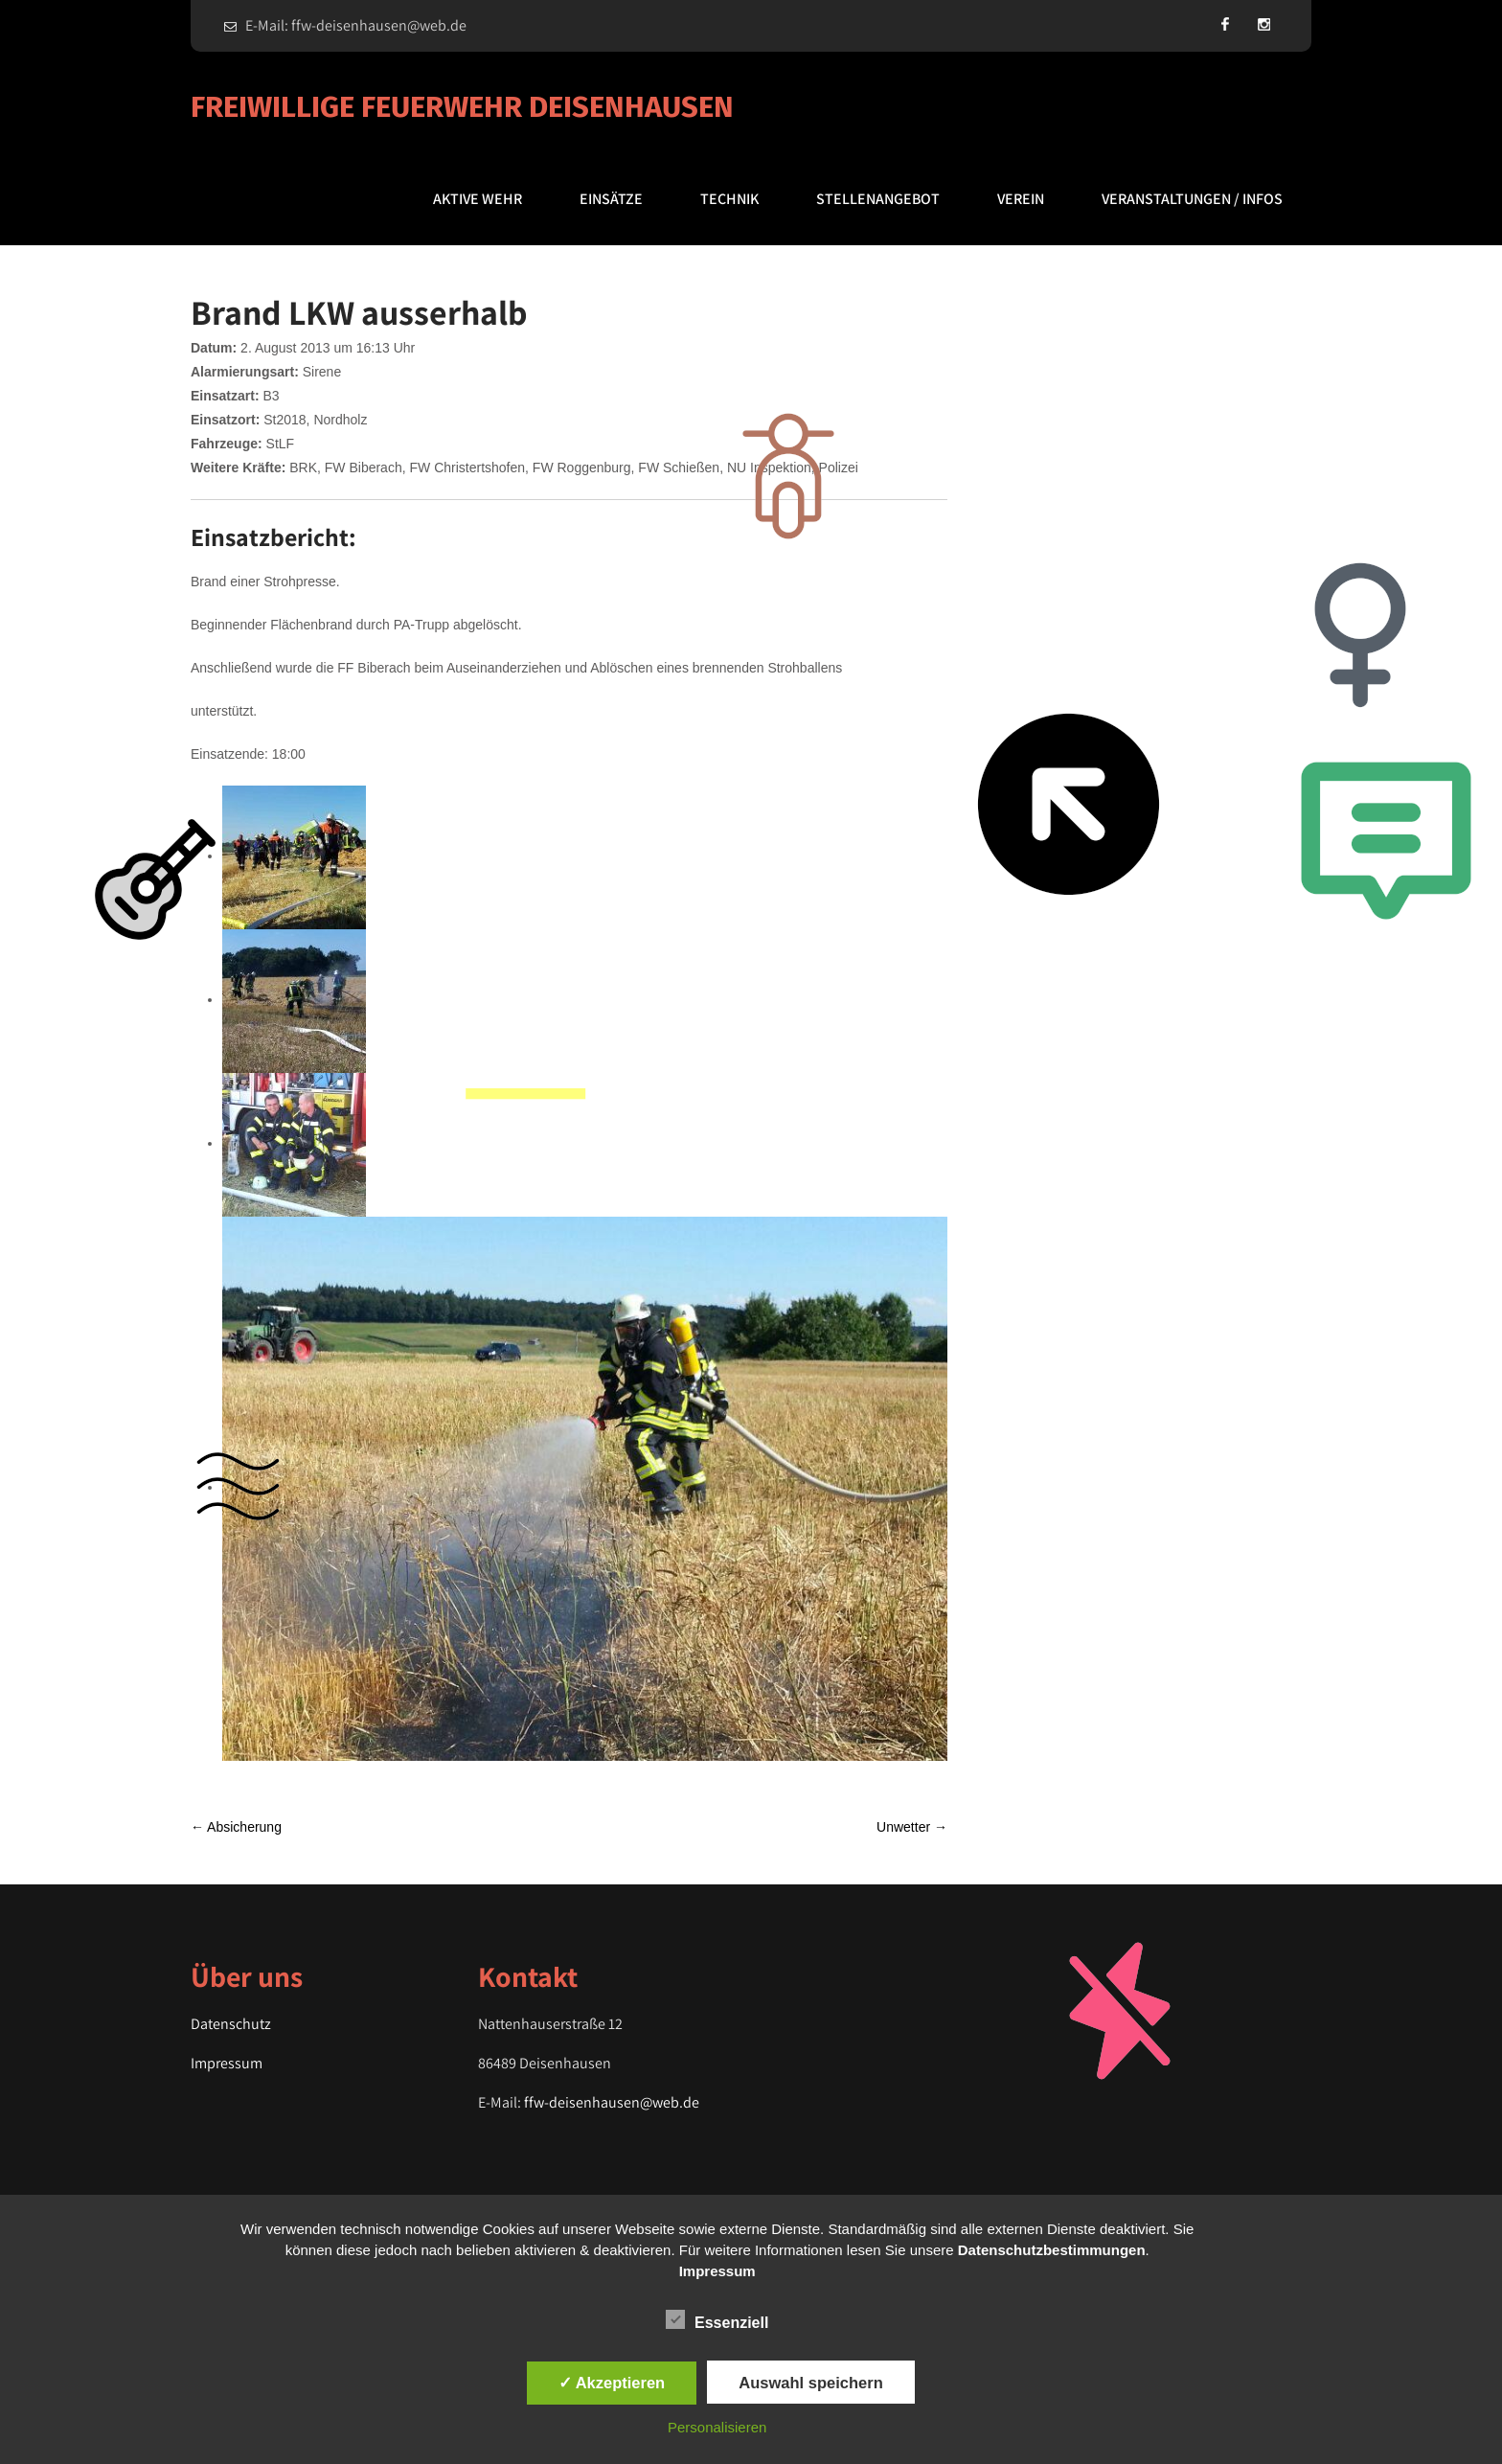 The image size is (1502, 2464). Describe the element at coordinates (520, 1088) in the screenshot. I see `minimize the current window` at that location.